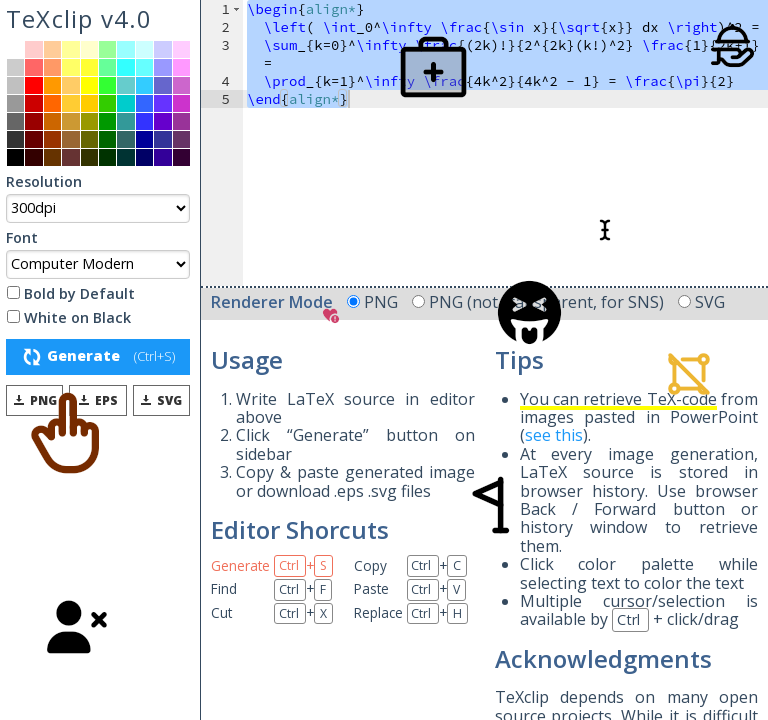  Describe the element at coordinates (433, 69) in the screenshot. I see `access medical or health resources` at that location.